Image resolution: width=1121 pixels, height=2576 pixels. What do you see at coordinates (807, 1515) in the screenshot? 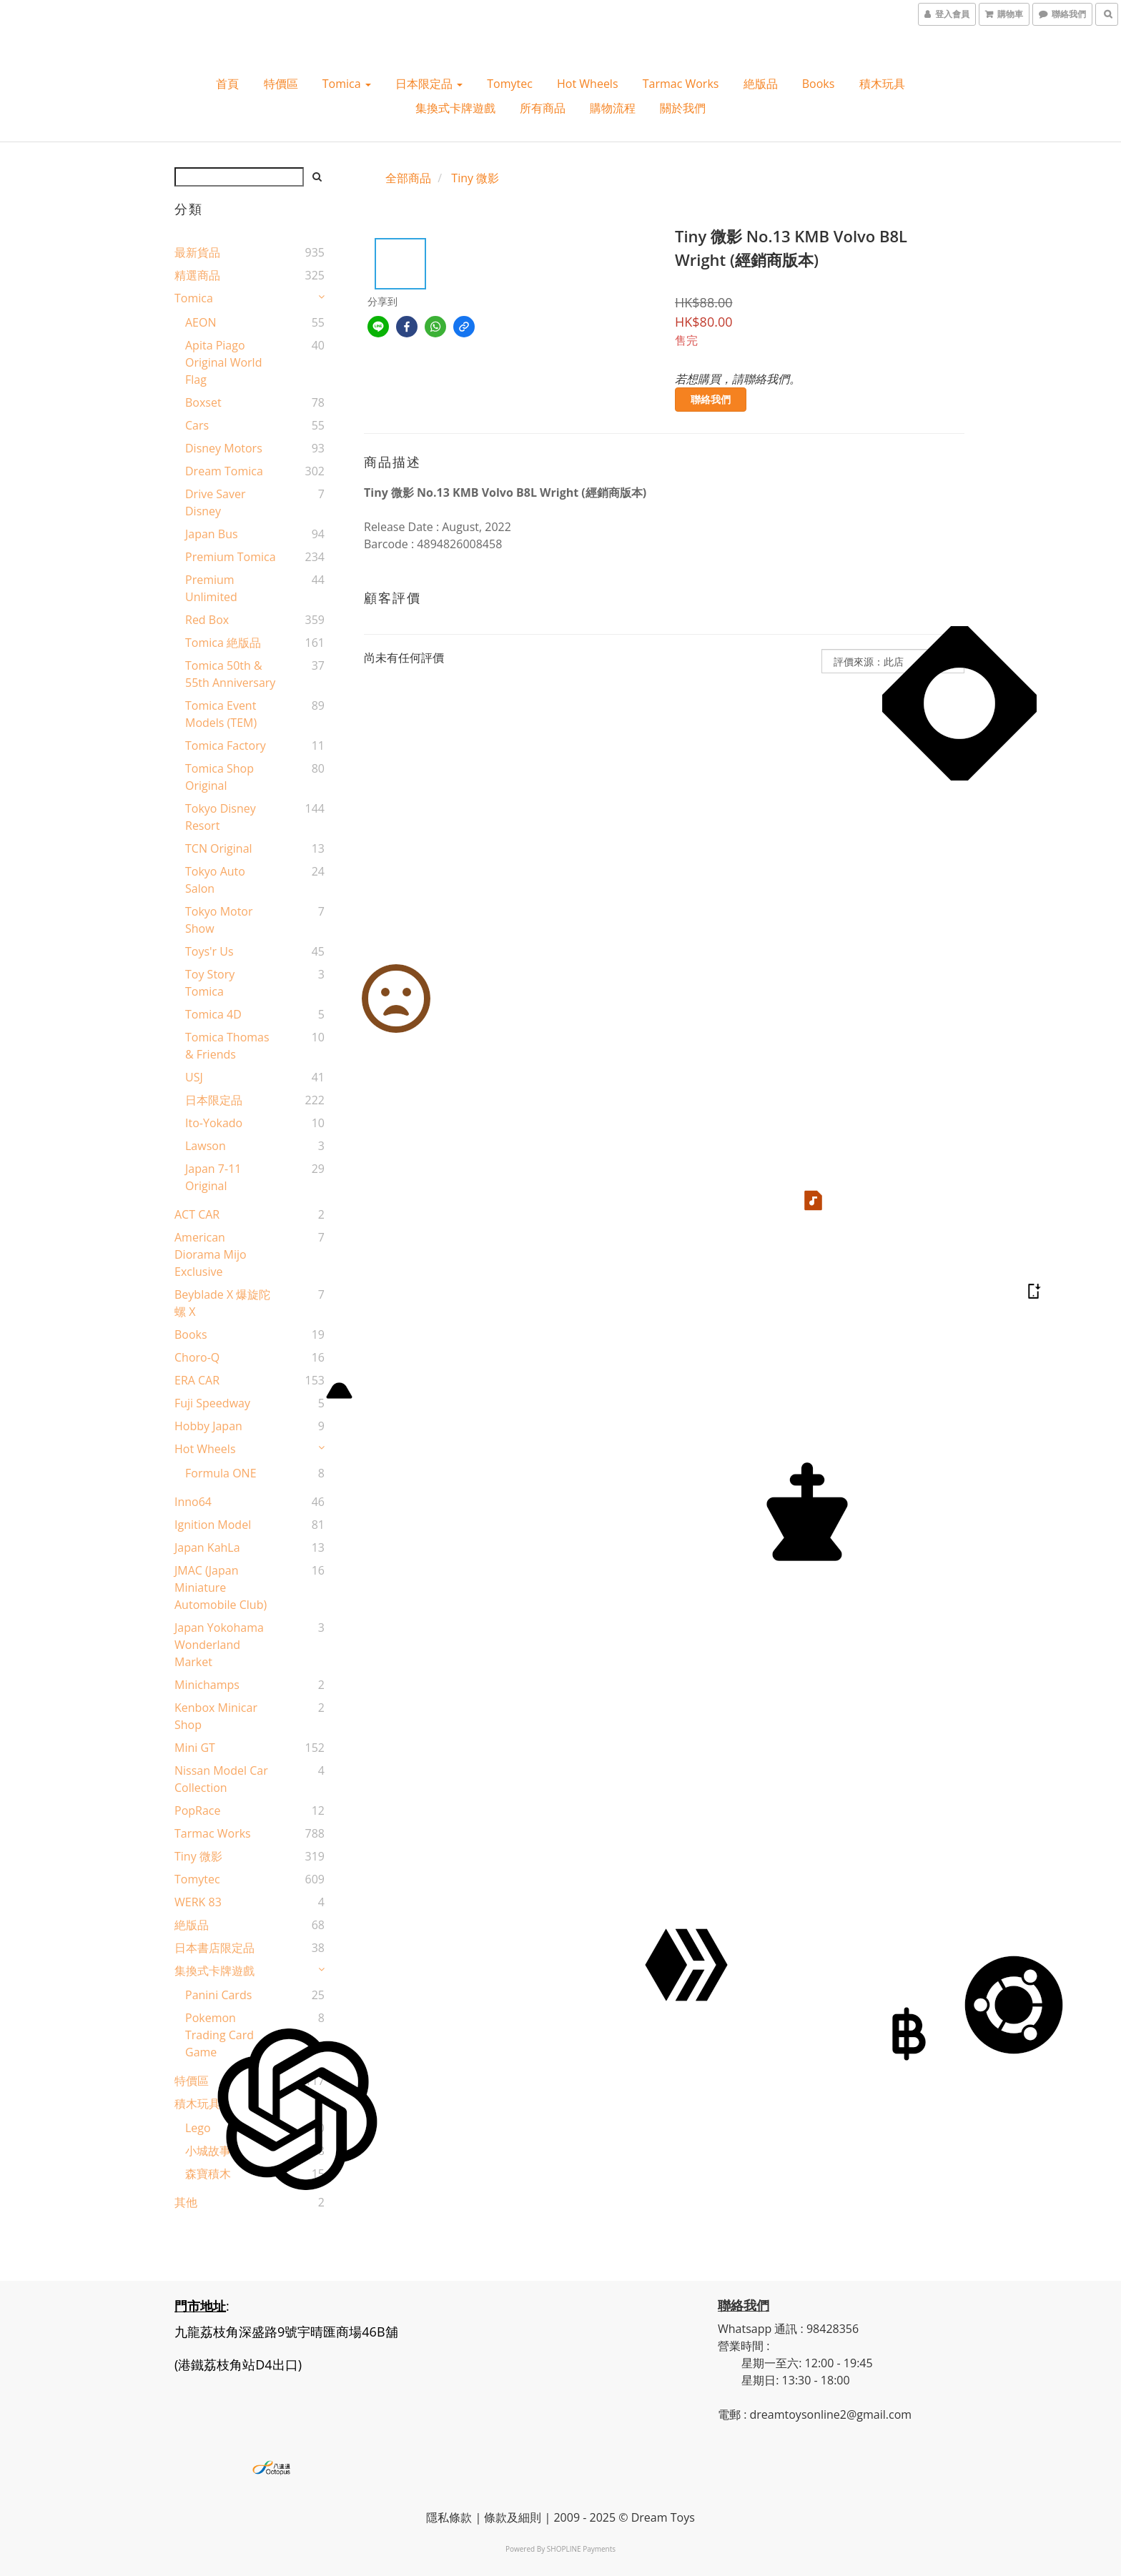
I see `chess king piece indicator` at bounding box center [807, 1515].